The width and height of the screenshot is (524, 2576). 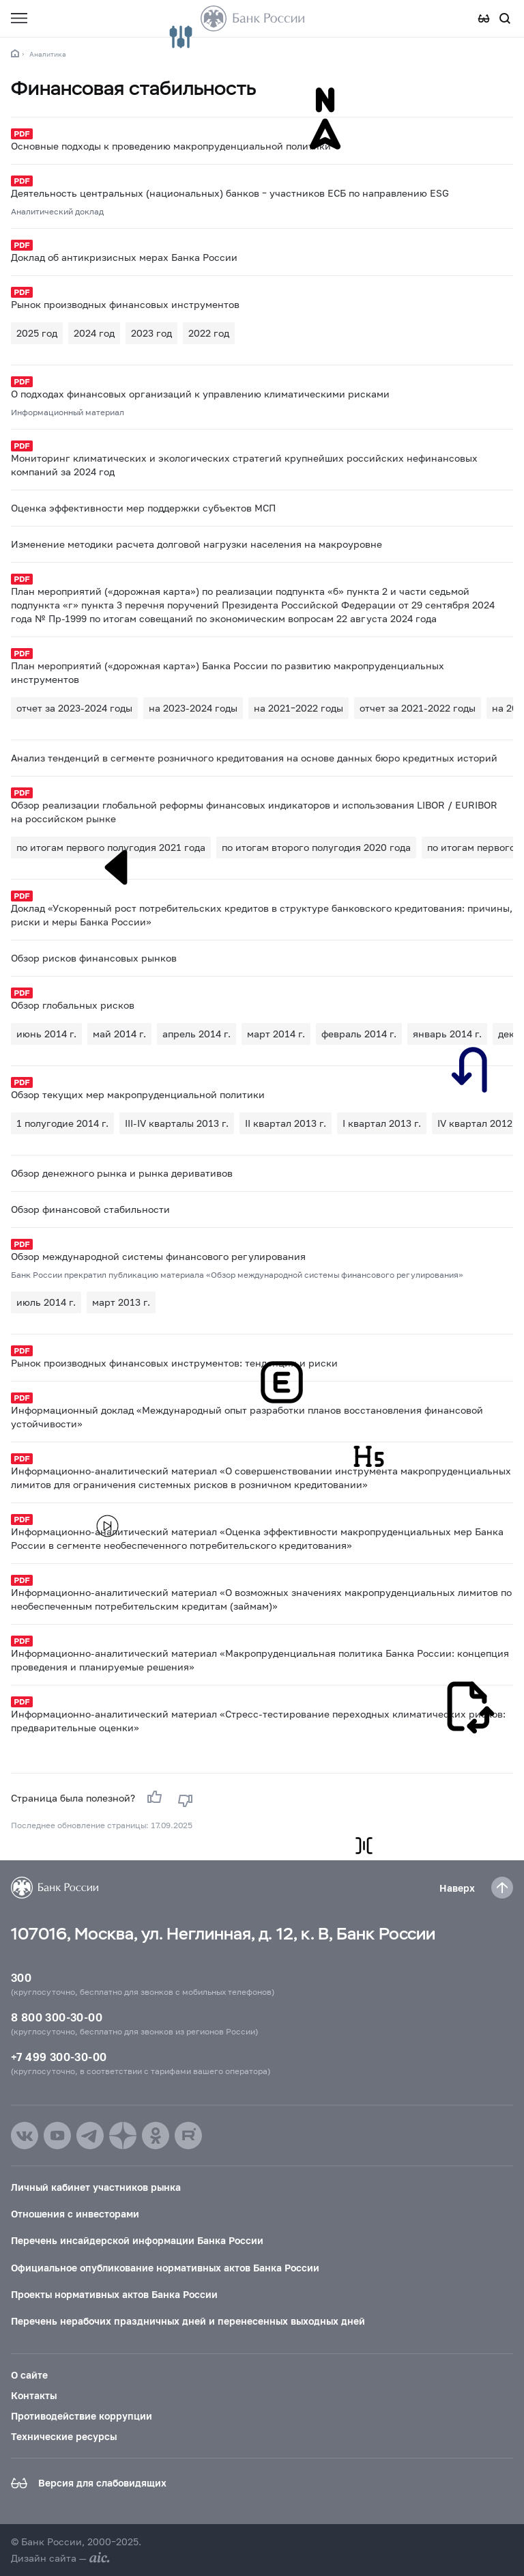 What do you see at coordinates (282, 1382) in the screenshot?
I see `visit etsy store or marketplace` at bounding box center [282, 1382].